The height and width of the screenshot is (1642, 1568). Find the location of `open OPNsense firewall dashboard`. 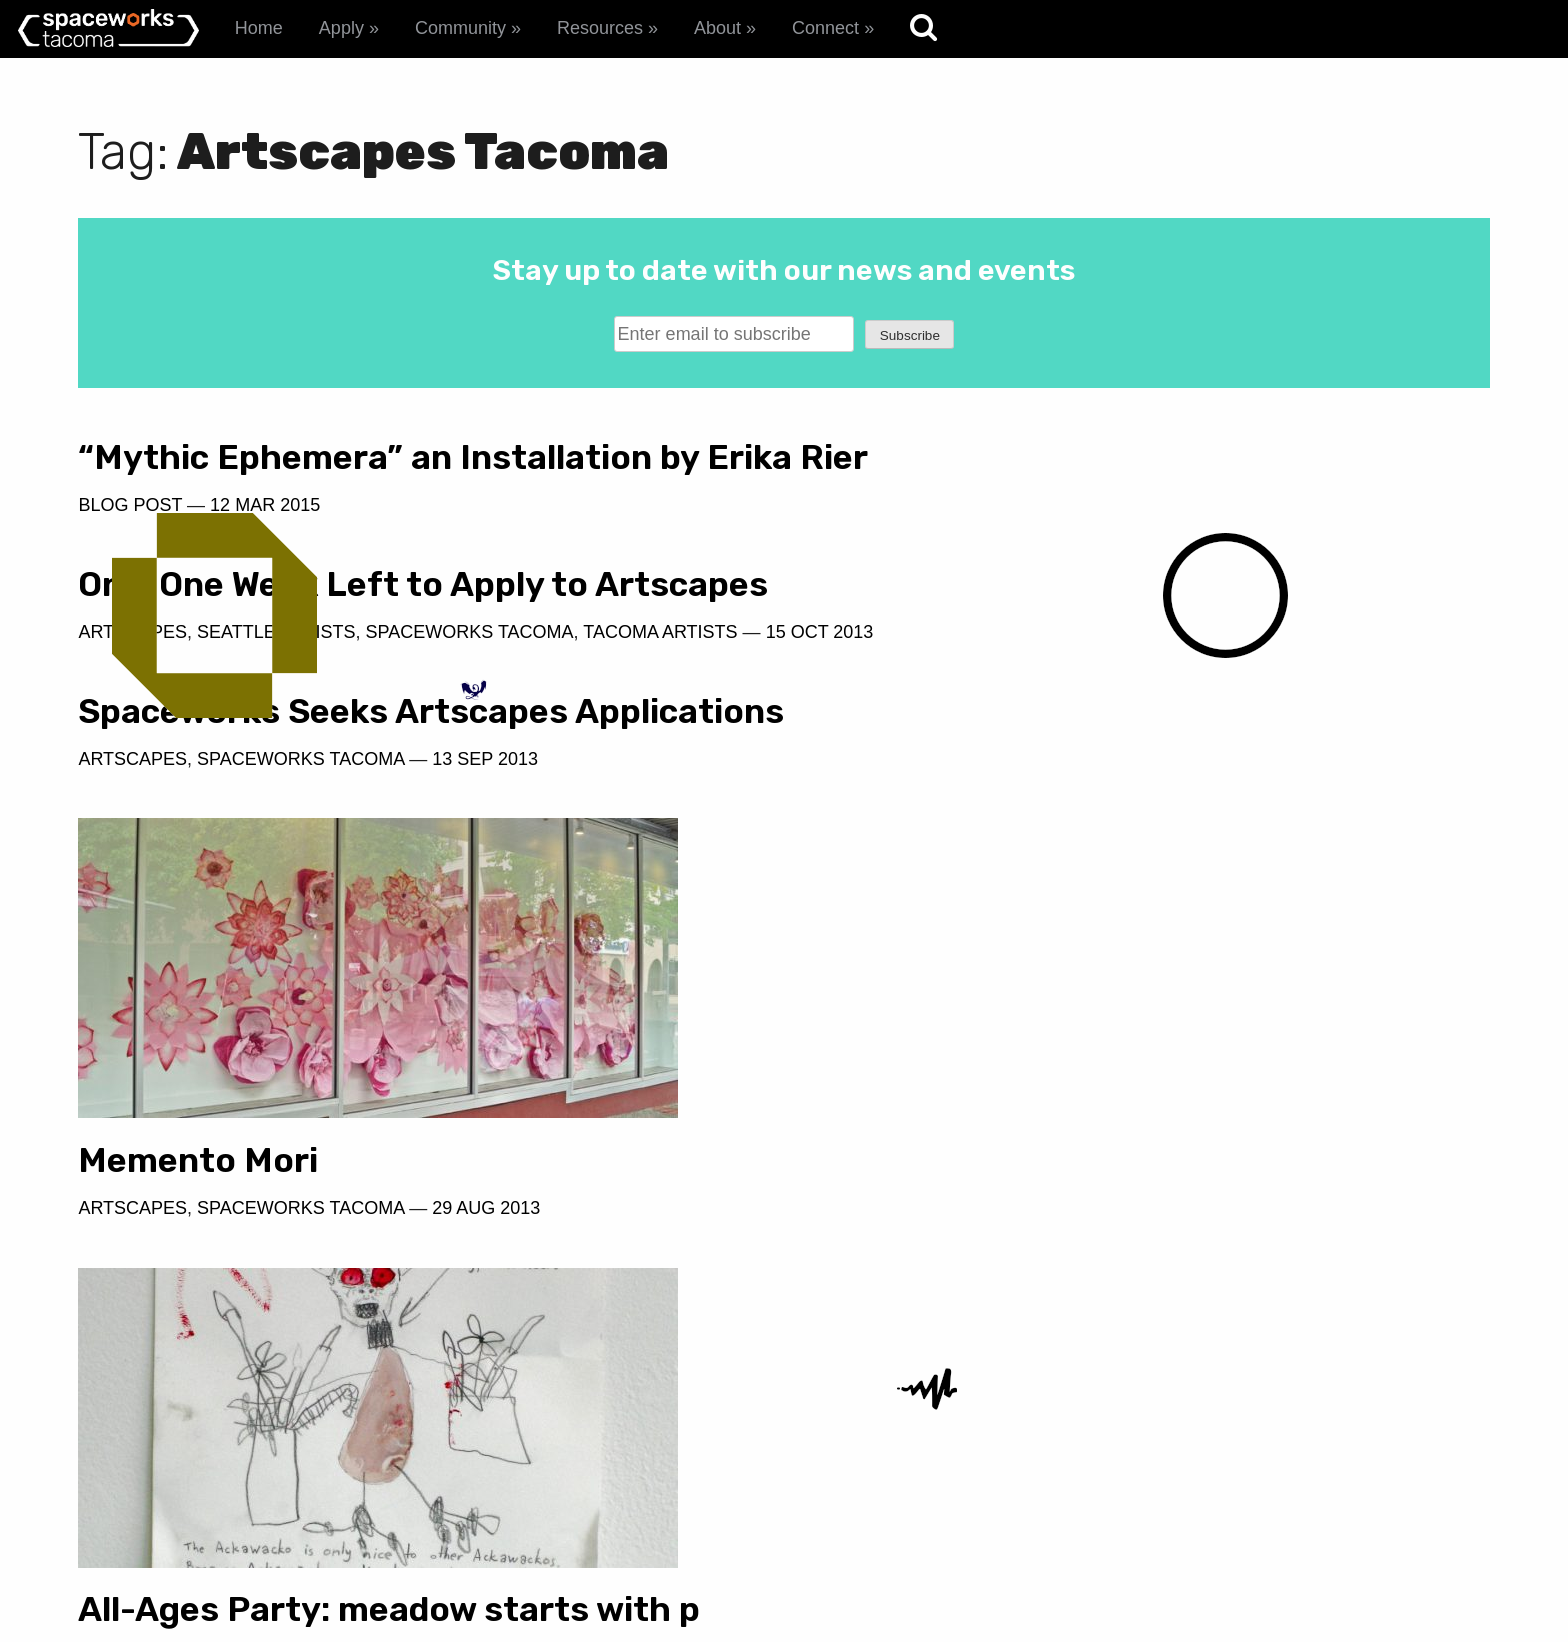

open OPNsense firewall dashboard is located at coordinates (214, 615).